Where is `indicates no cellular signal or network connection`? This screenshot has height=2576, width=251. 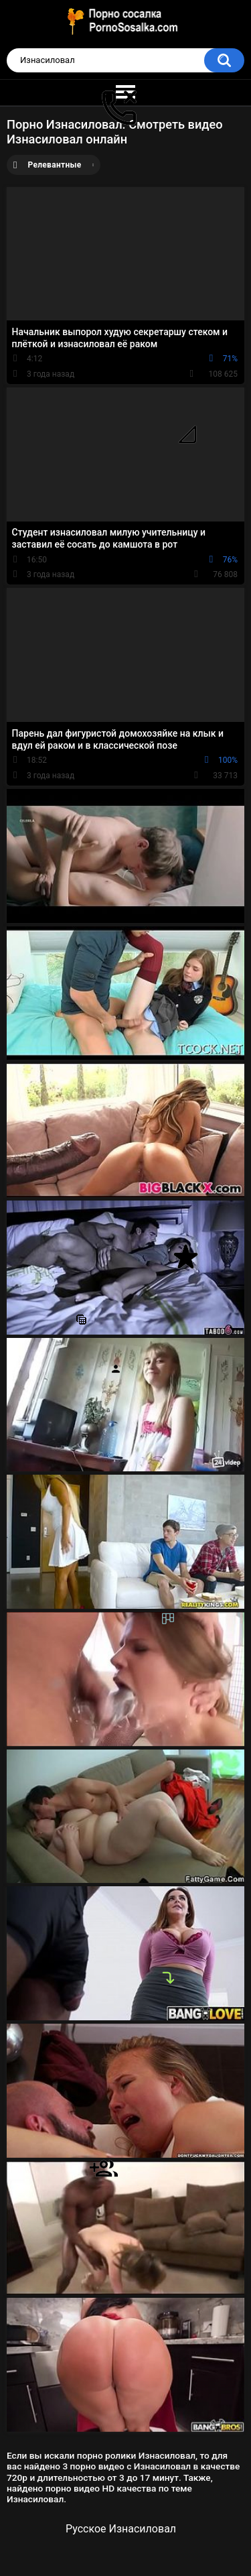 indicates no cellular signal or network connection is located at coordinates (187, 434).